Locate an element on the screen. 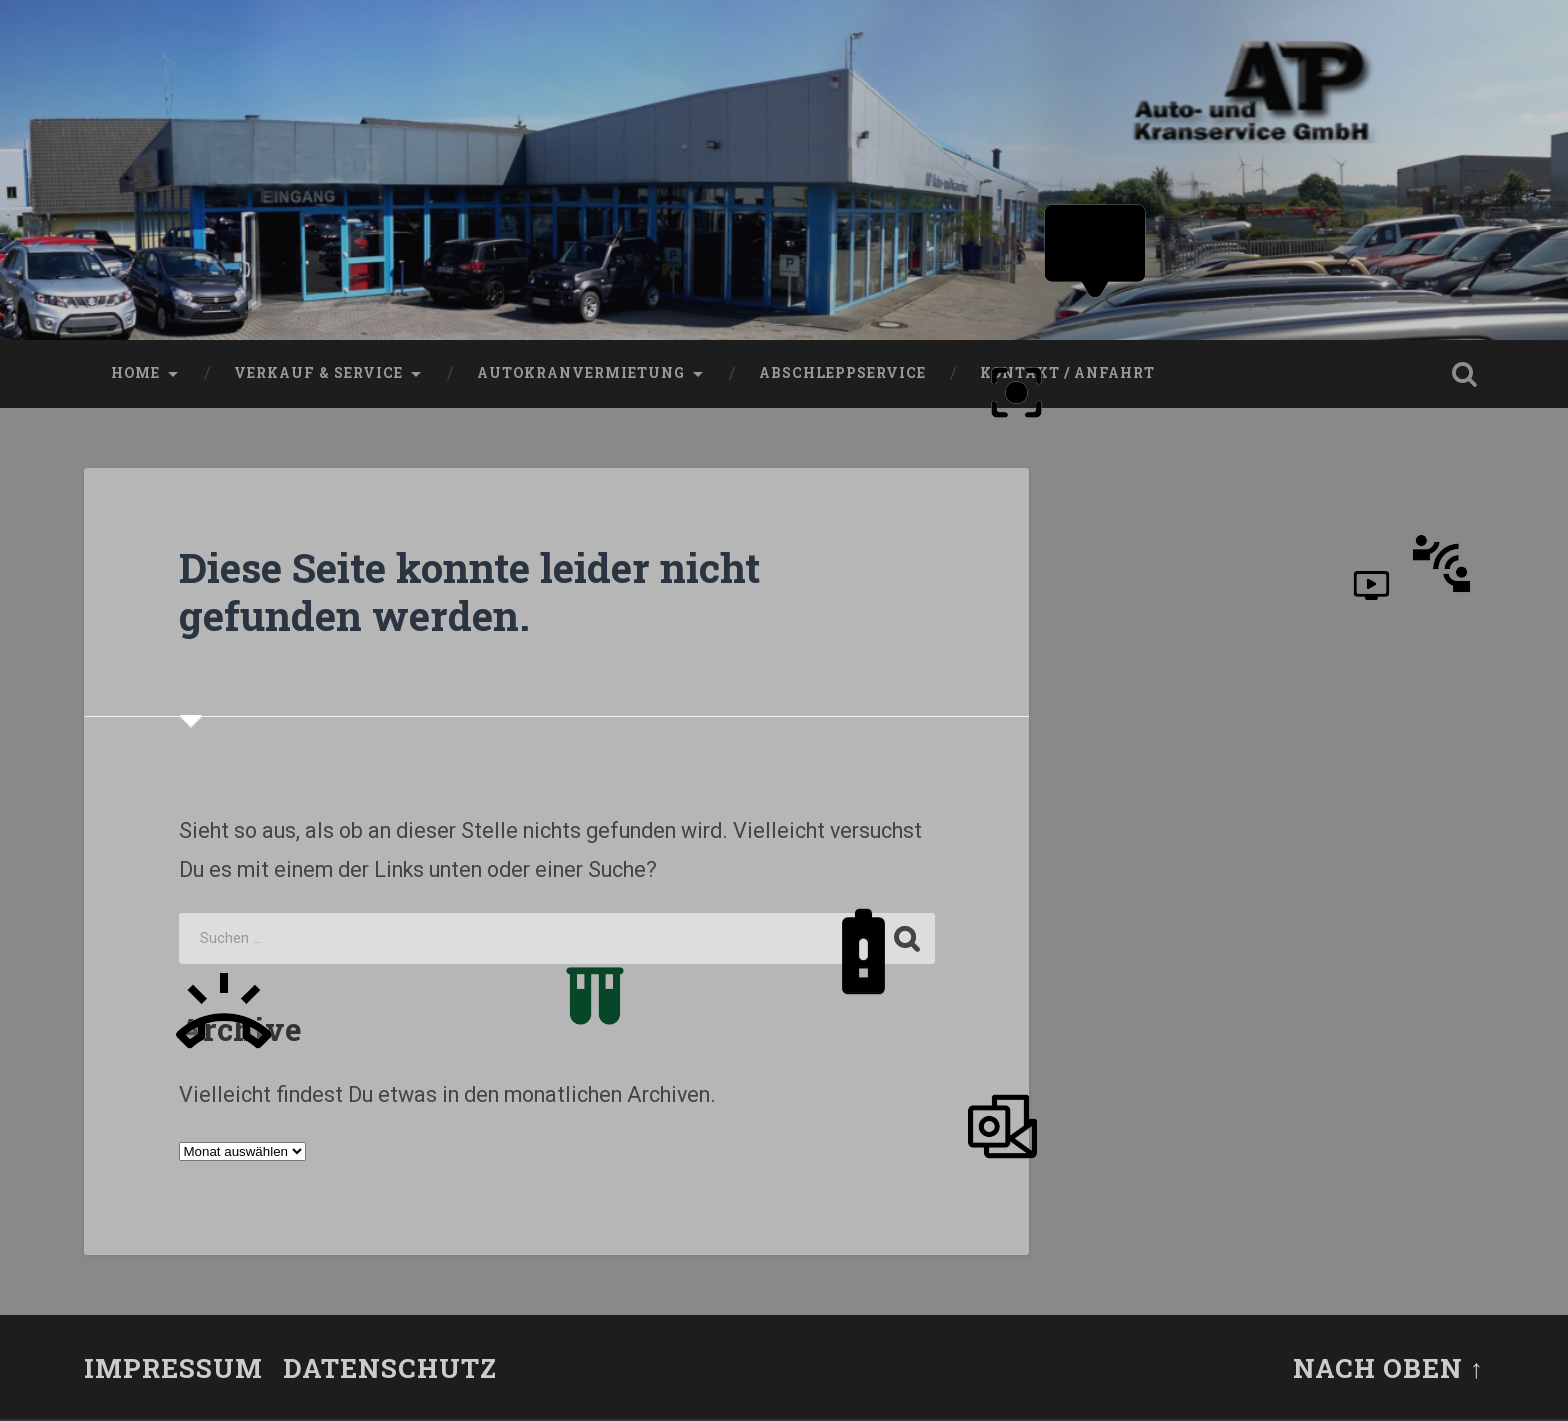 Image resolution: width=1568 pixels, height=1421 pixels. center focus point for camera or image capture is located at coordinates (1016, 392).